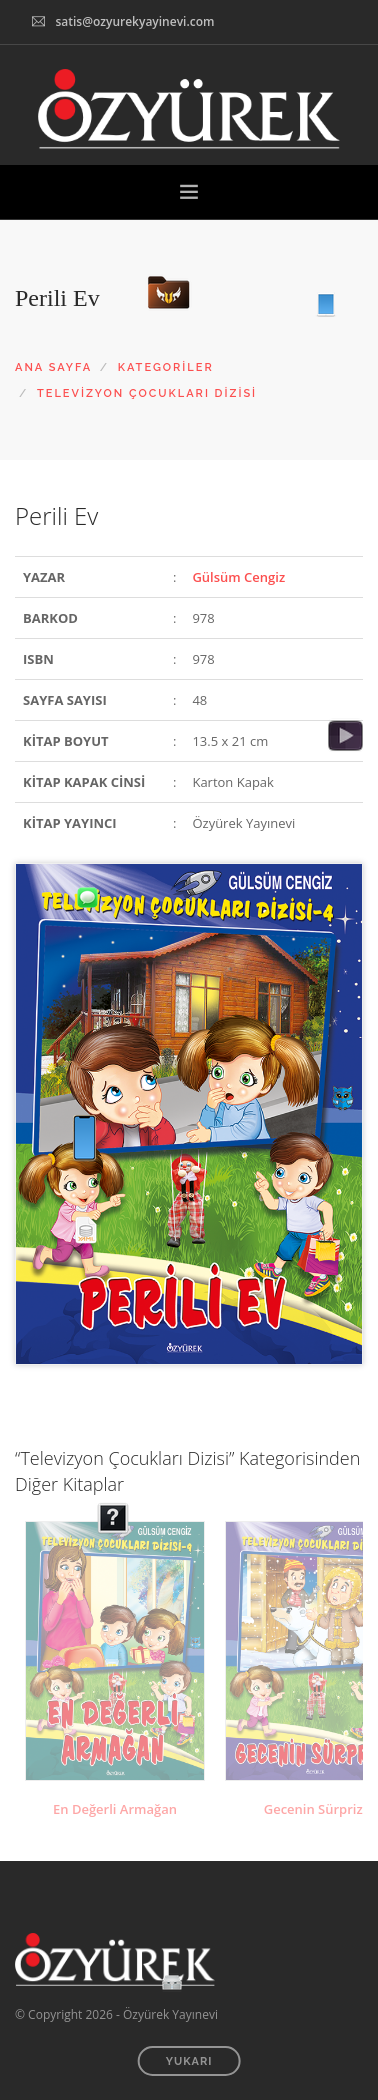 Image resolution: width=378 pixels, height=2100 pixels. What do you see at coordinates (86, 1230) in the screenshot?
I see `a yaml configuration file` at bounding box center [86, 1230].